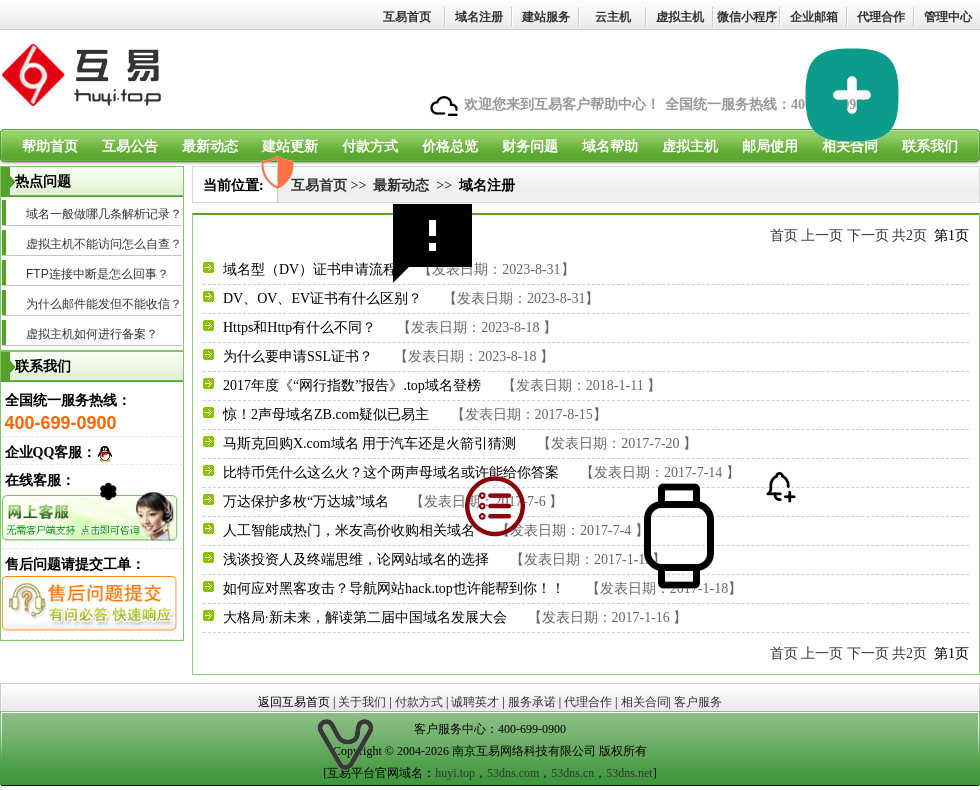 The width and height of the screenshot is (980, 790). I want to click on indicates partial security or protection status, so click(277, 172).